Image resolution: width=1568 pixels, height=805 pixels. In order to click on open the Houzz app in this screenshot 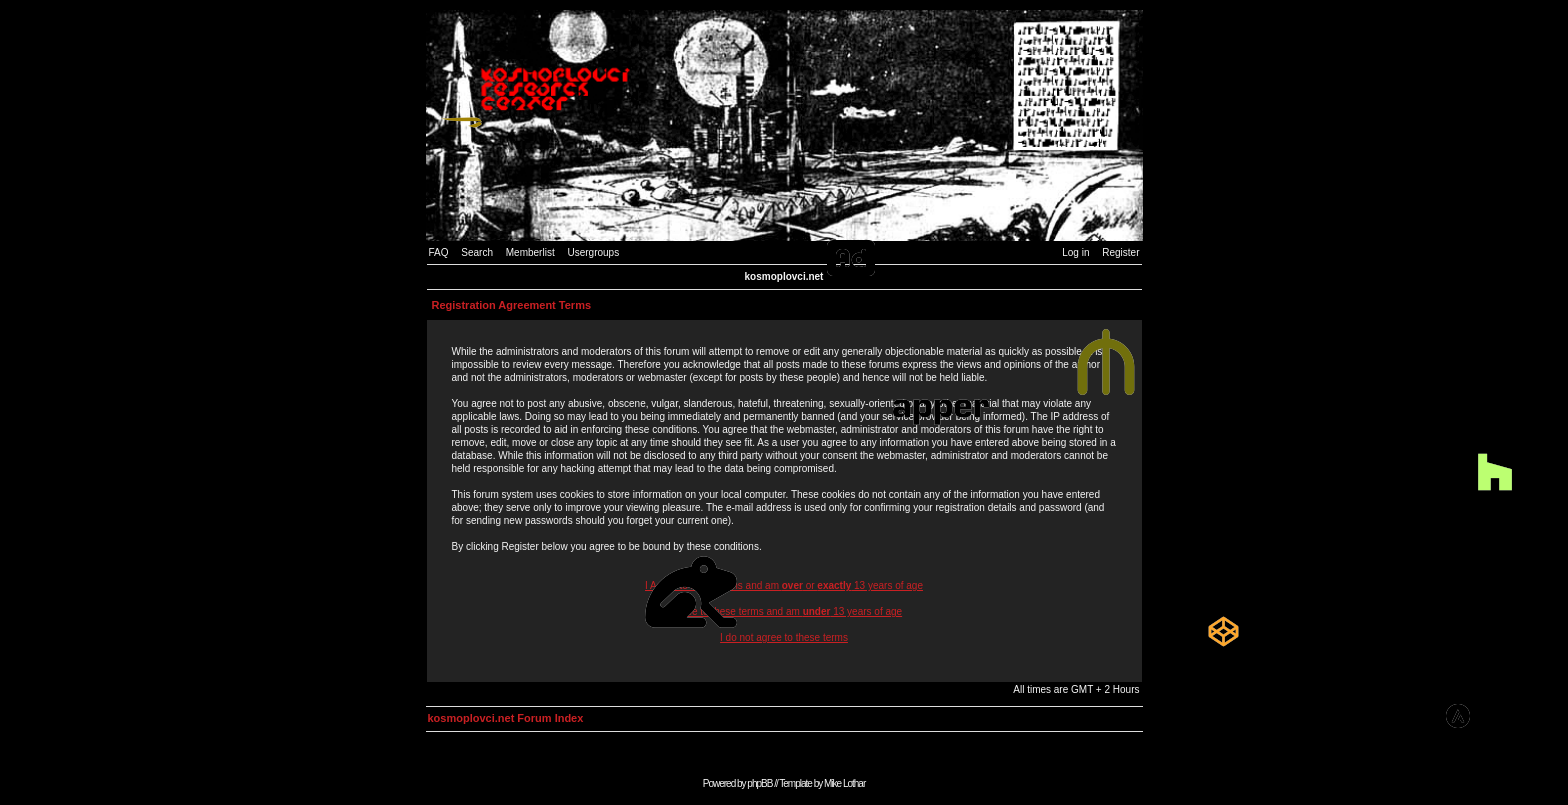, I will do `click(1495, 472)`.